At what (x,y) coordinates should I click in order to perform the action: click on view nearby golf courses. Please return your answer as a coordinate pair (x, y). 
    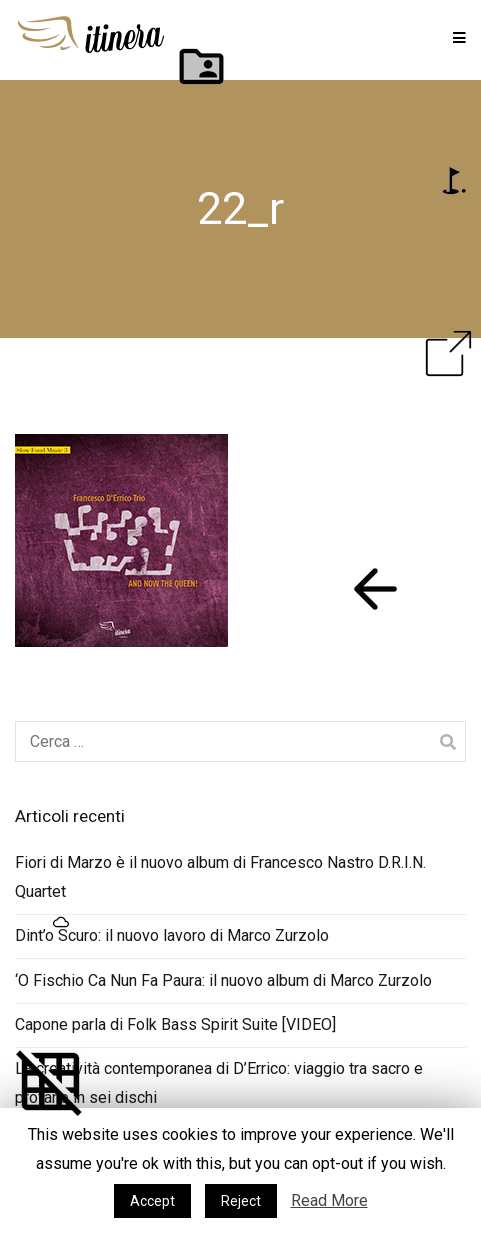
    Looking at the image, I should click on (453, 180).